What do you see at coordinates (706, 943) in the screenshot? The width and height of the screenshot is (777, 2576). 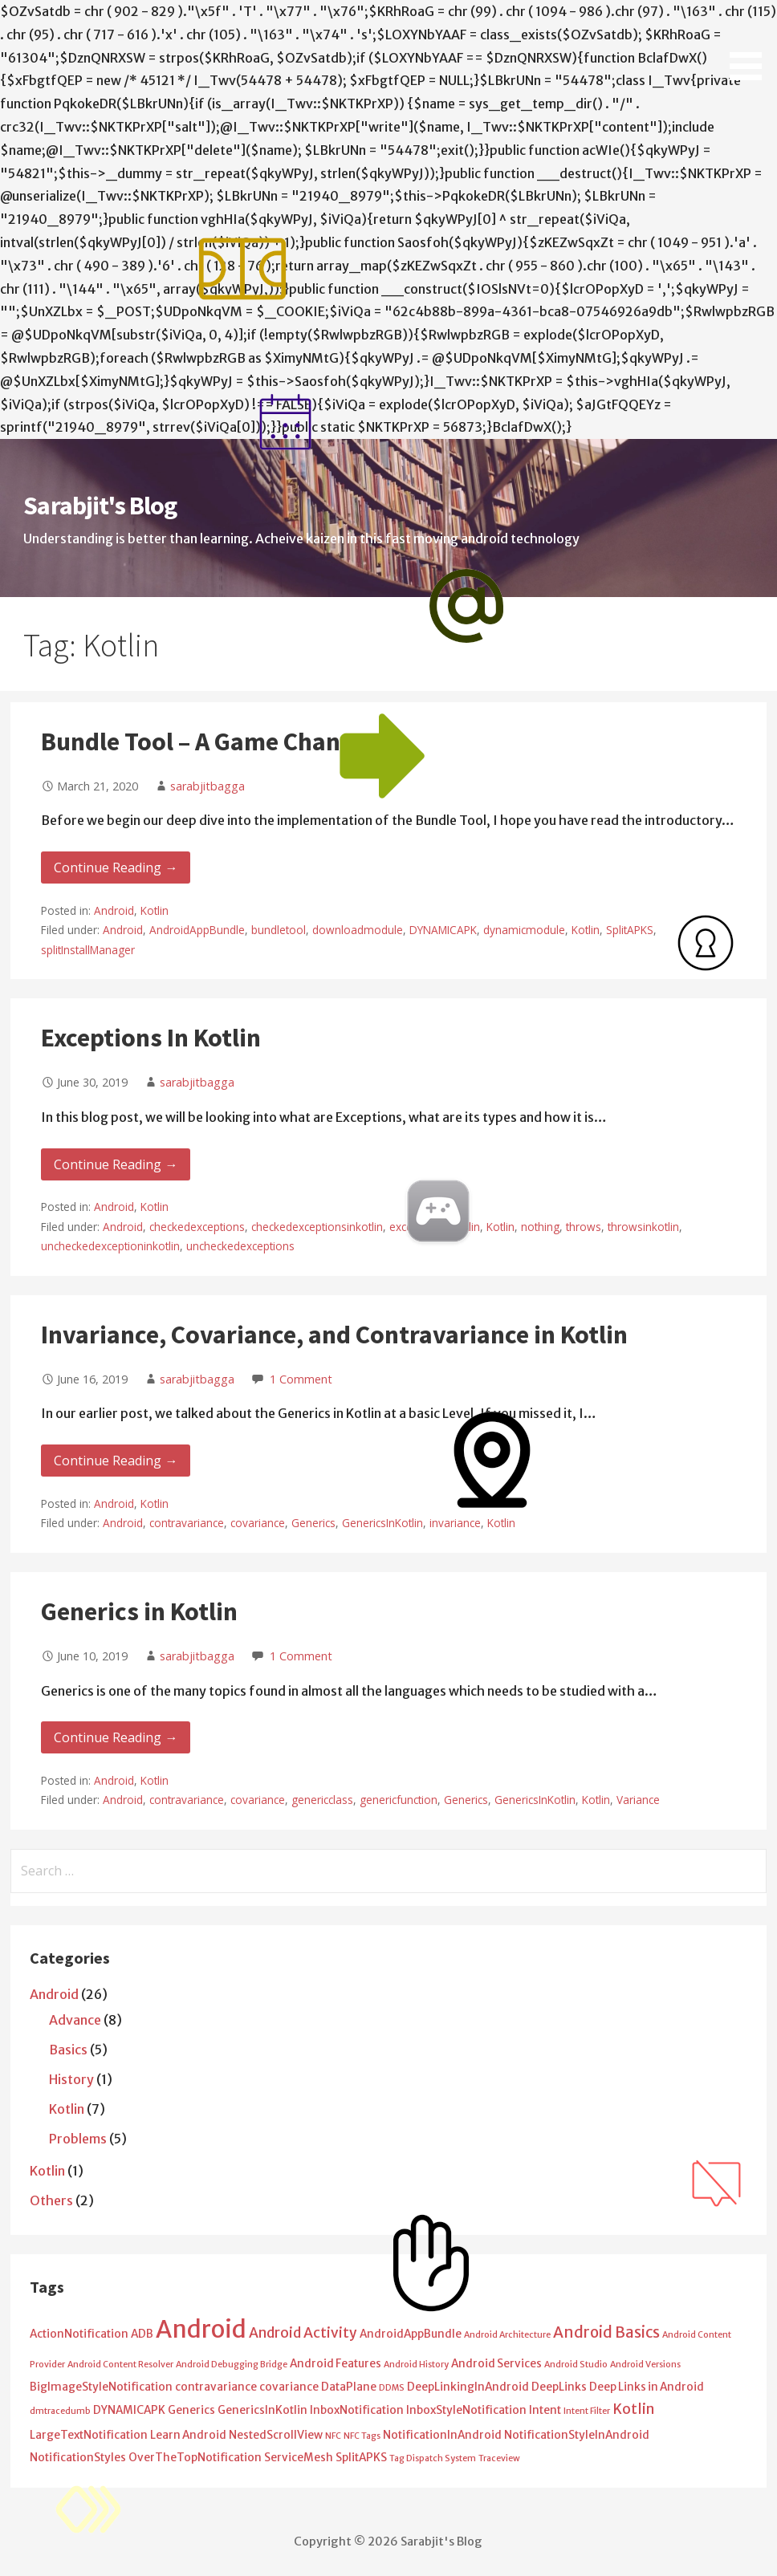 I see `access security or privacy settings` at bounding box center [706, 943].